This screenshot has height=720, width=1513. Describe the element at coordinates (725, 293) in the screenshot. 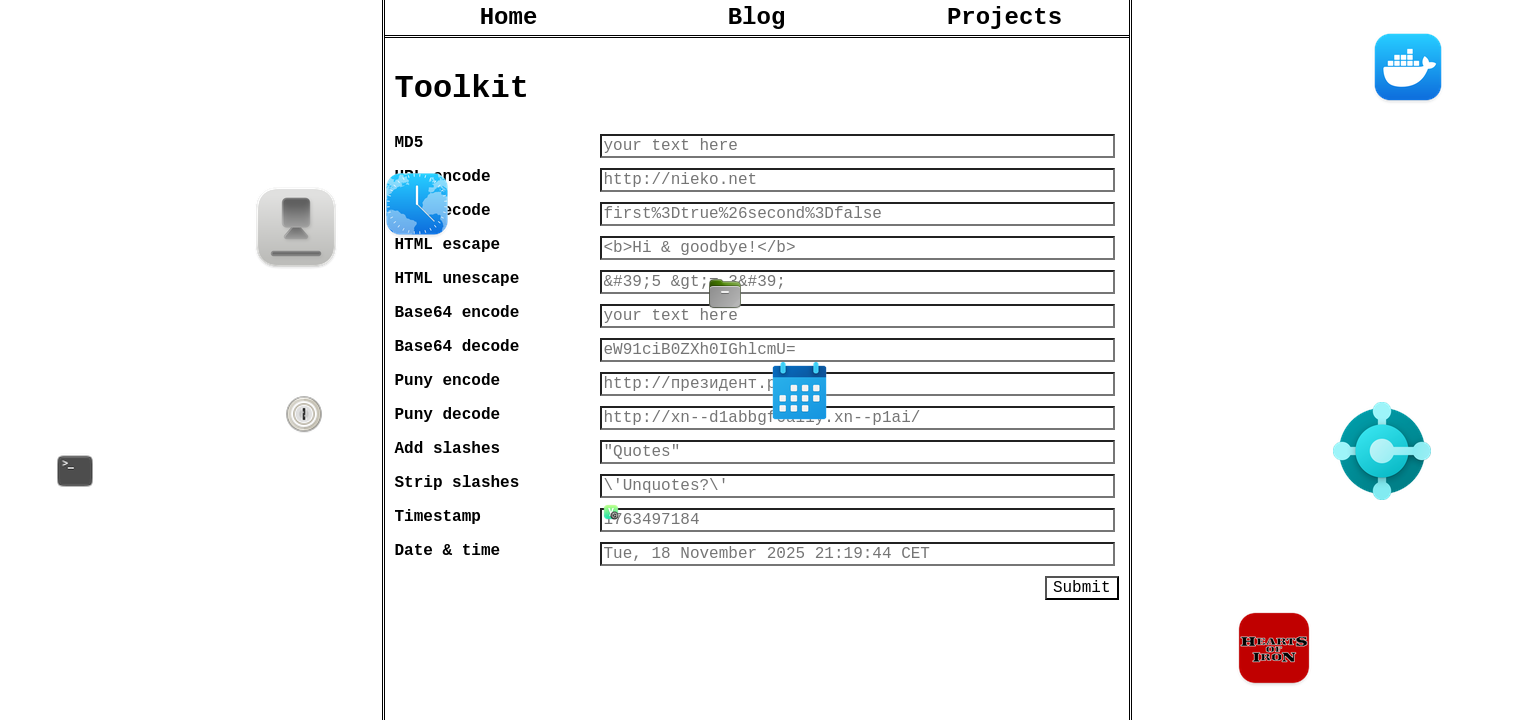

I see `open the file manager` at that location.